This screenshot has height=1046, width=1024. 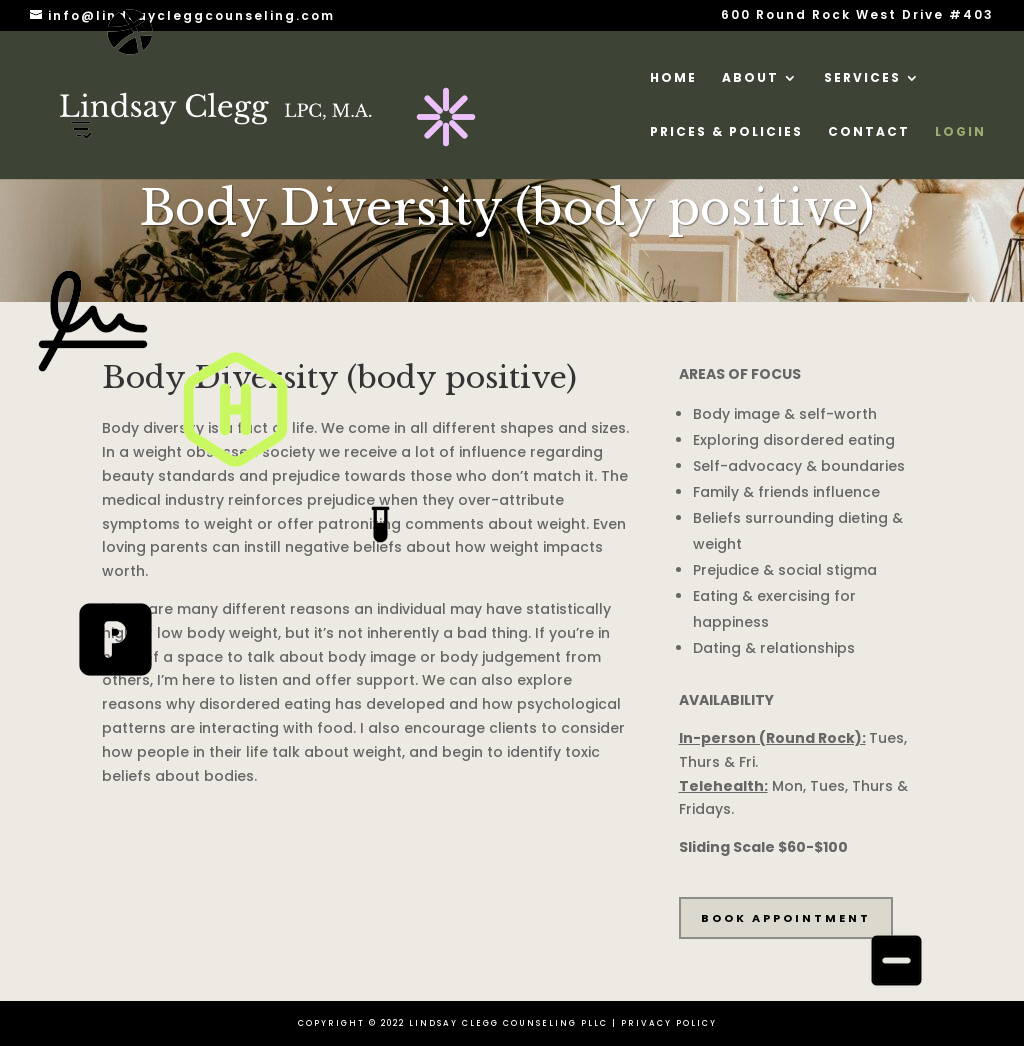 I want to click on visit dribbble profile or portfolio, so click(x=130, y=32).